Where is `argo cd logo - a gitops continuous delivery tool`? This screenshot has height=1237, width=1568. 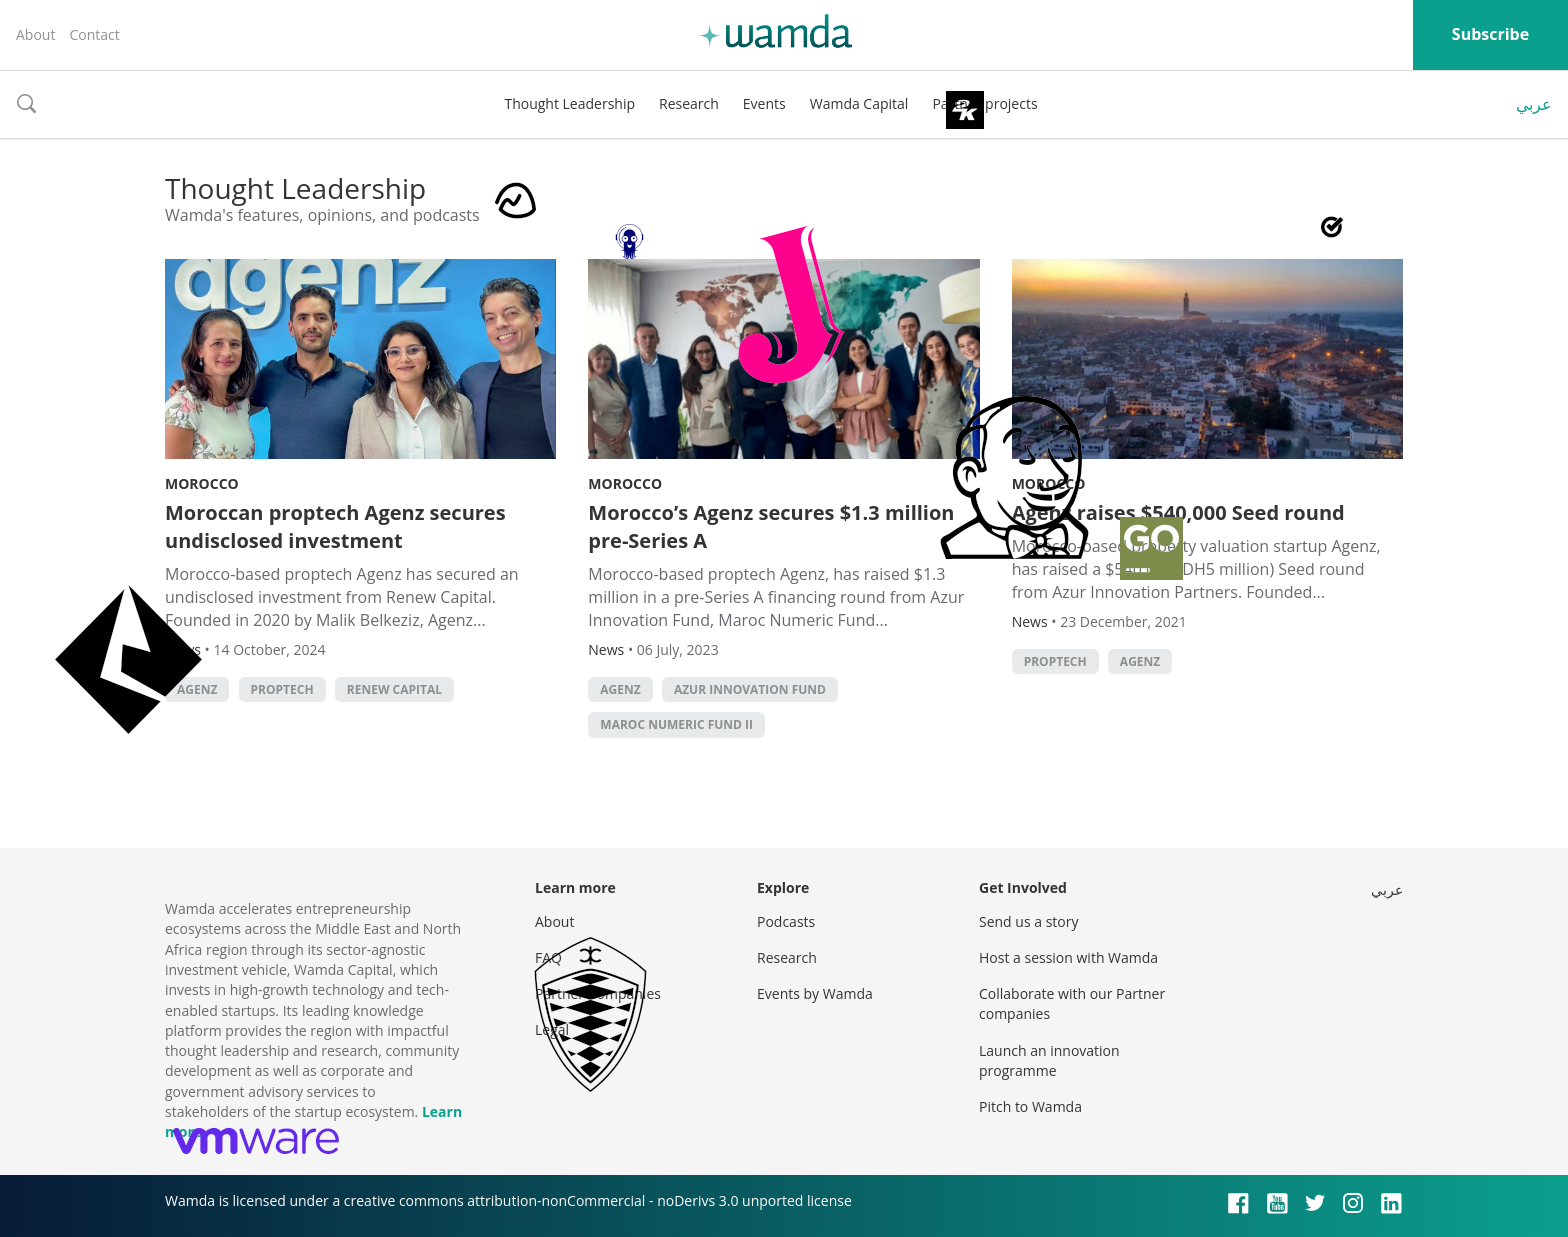
argo cd logo - a gitops continuous delivery tool is located at coordinates (629, 241).